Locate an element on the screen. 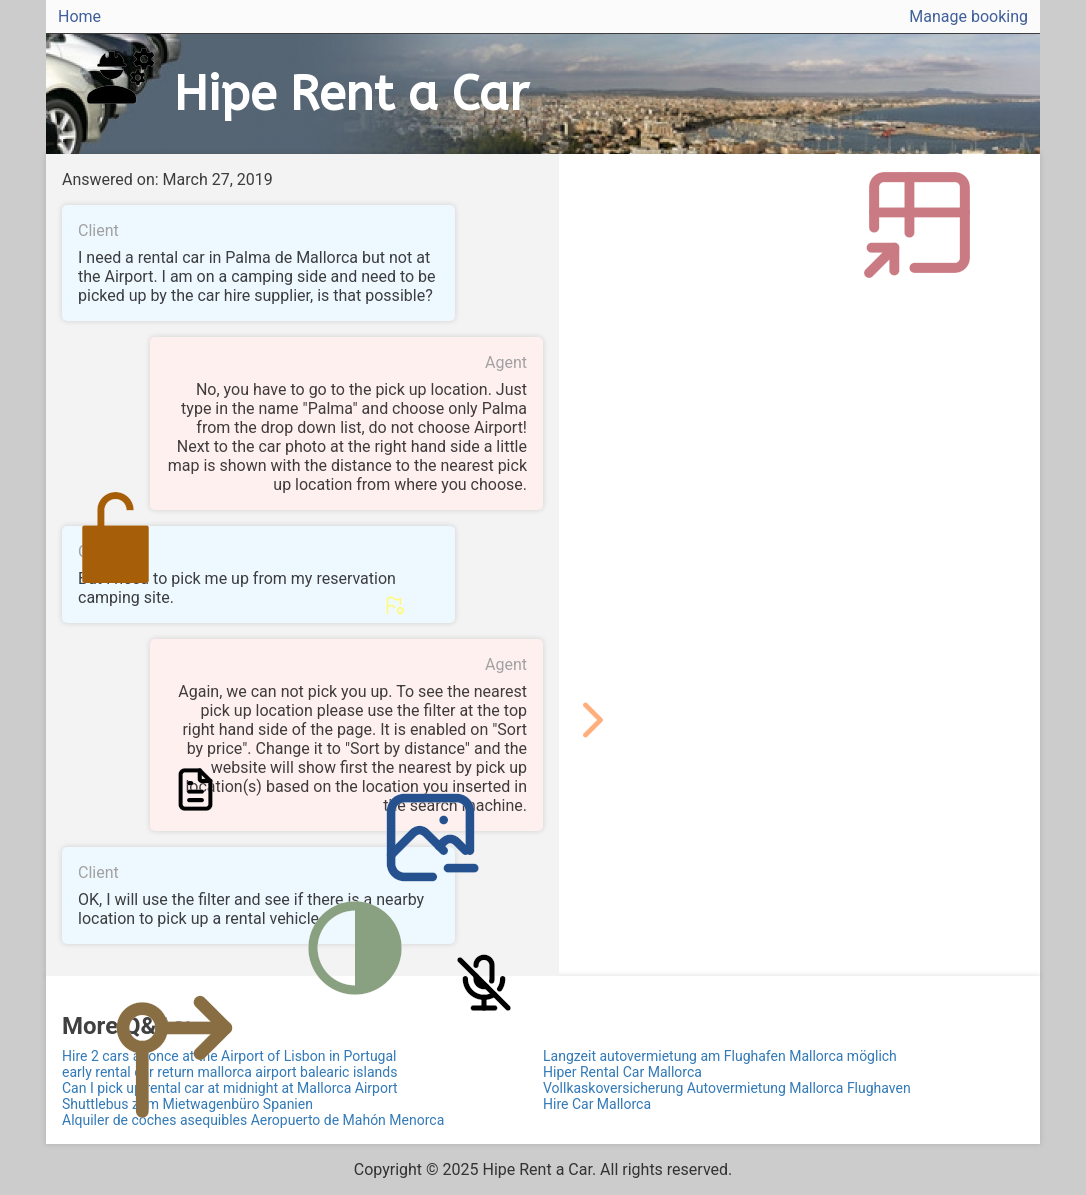 The height and width of the screenshot is (1195, 1086). adjust display contrast settings is located at coordinates (355, 948).